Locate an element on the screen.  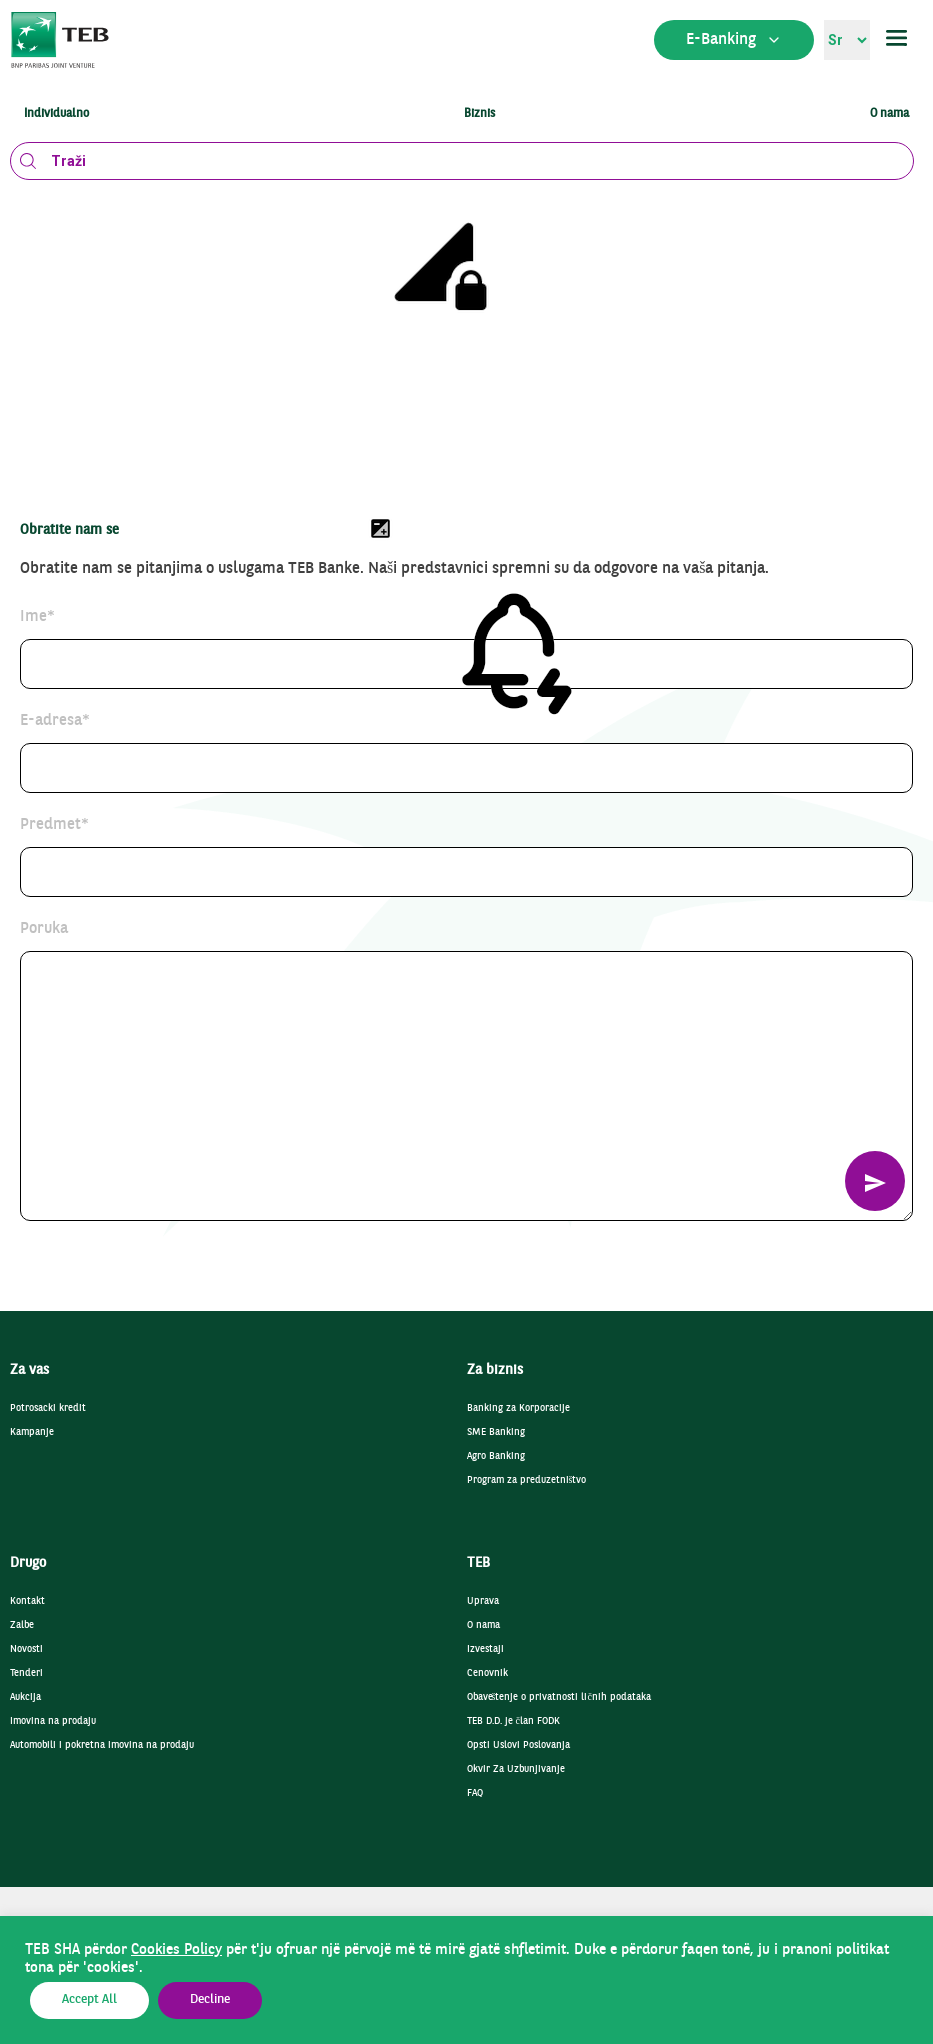
notification triggered by an automated action or event is located at coordinates (514, 651).